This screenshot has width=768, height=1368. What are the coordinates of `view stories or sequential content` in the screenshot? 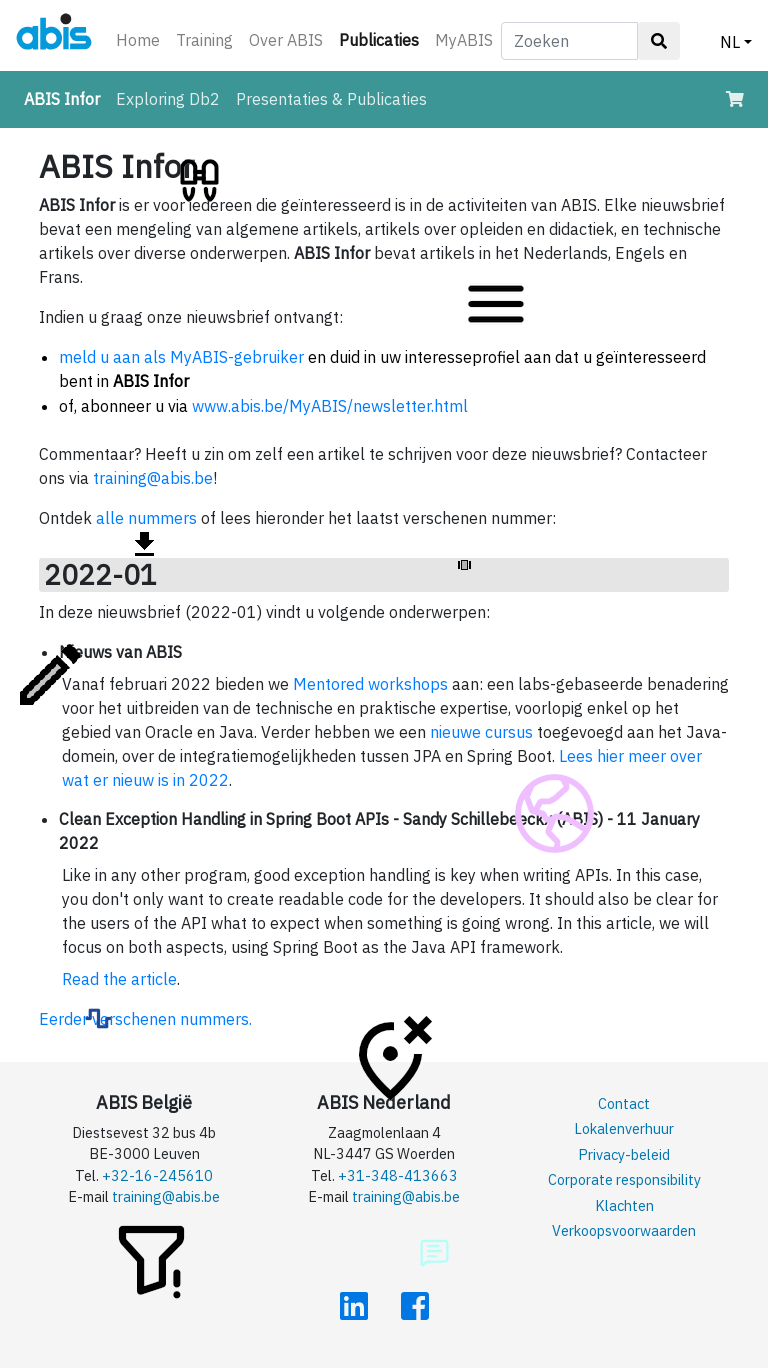 It's located at (464, 565).